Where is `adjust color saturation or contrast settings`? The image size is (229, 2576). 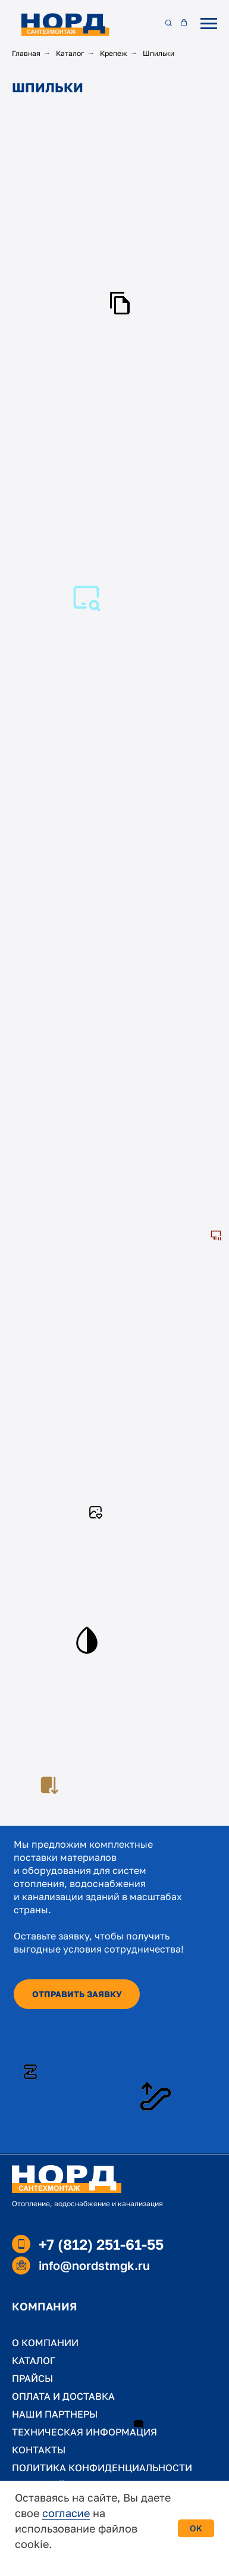
adjust color saturation or contrast settings is located at coordinates (87, 1641).